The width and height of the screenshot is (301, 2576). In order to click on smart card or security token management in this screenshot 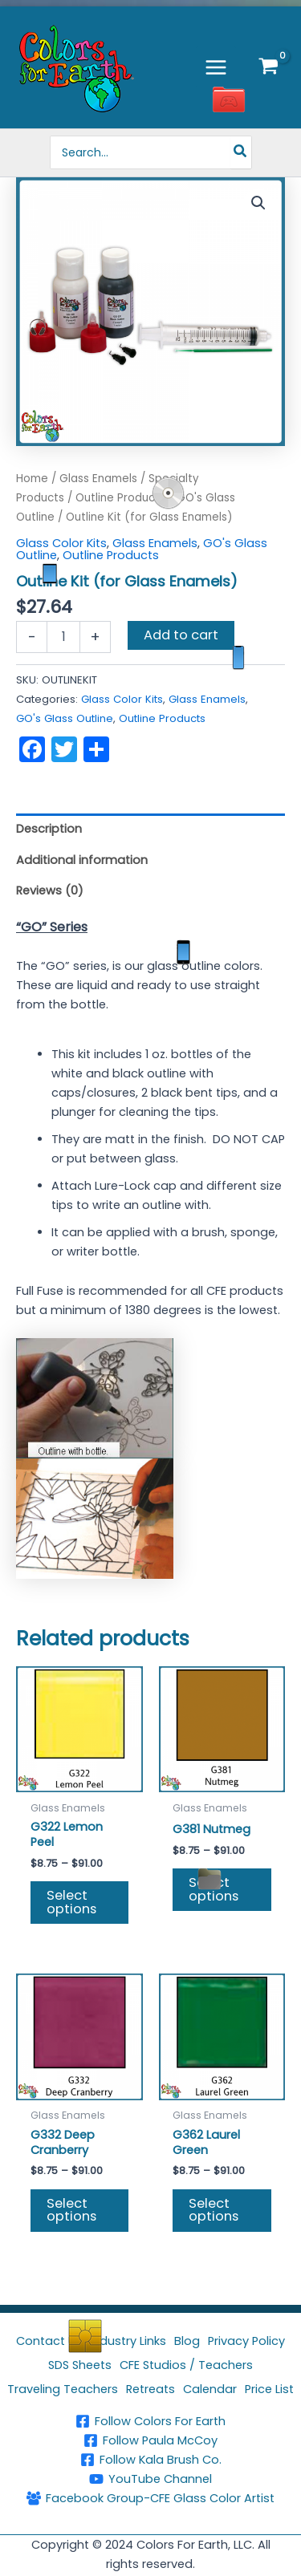, I will do `click(85, 2336)`.